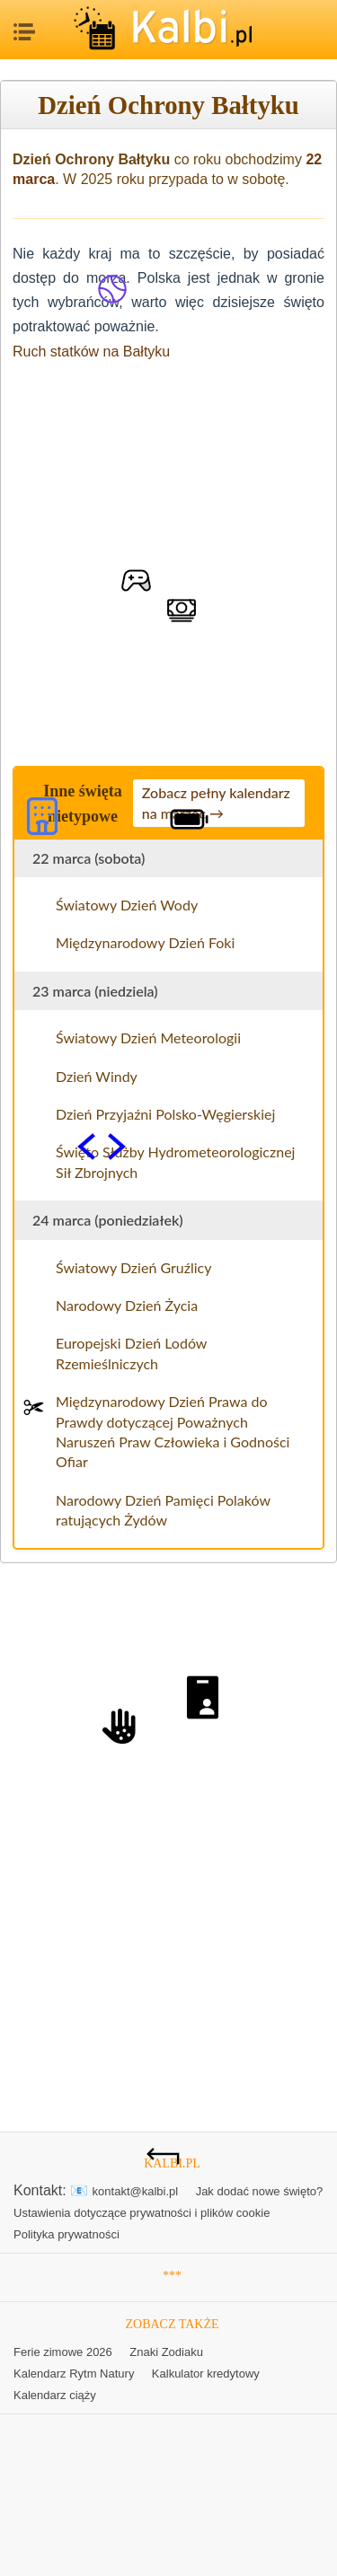 Image resolution: width=337 pixels, height=2576 pixels. Describe the element at coordinates (136, 580) in the screenshot. I see `access games or gaming section` at that location.